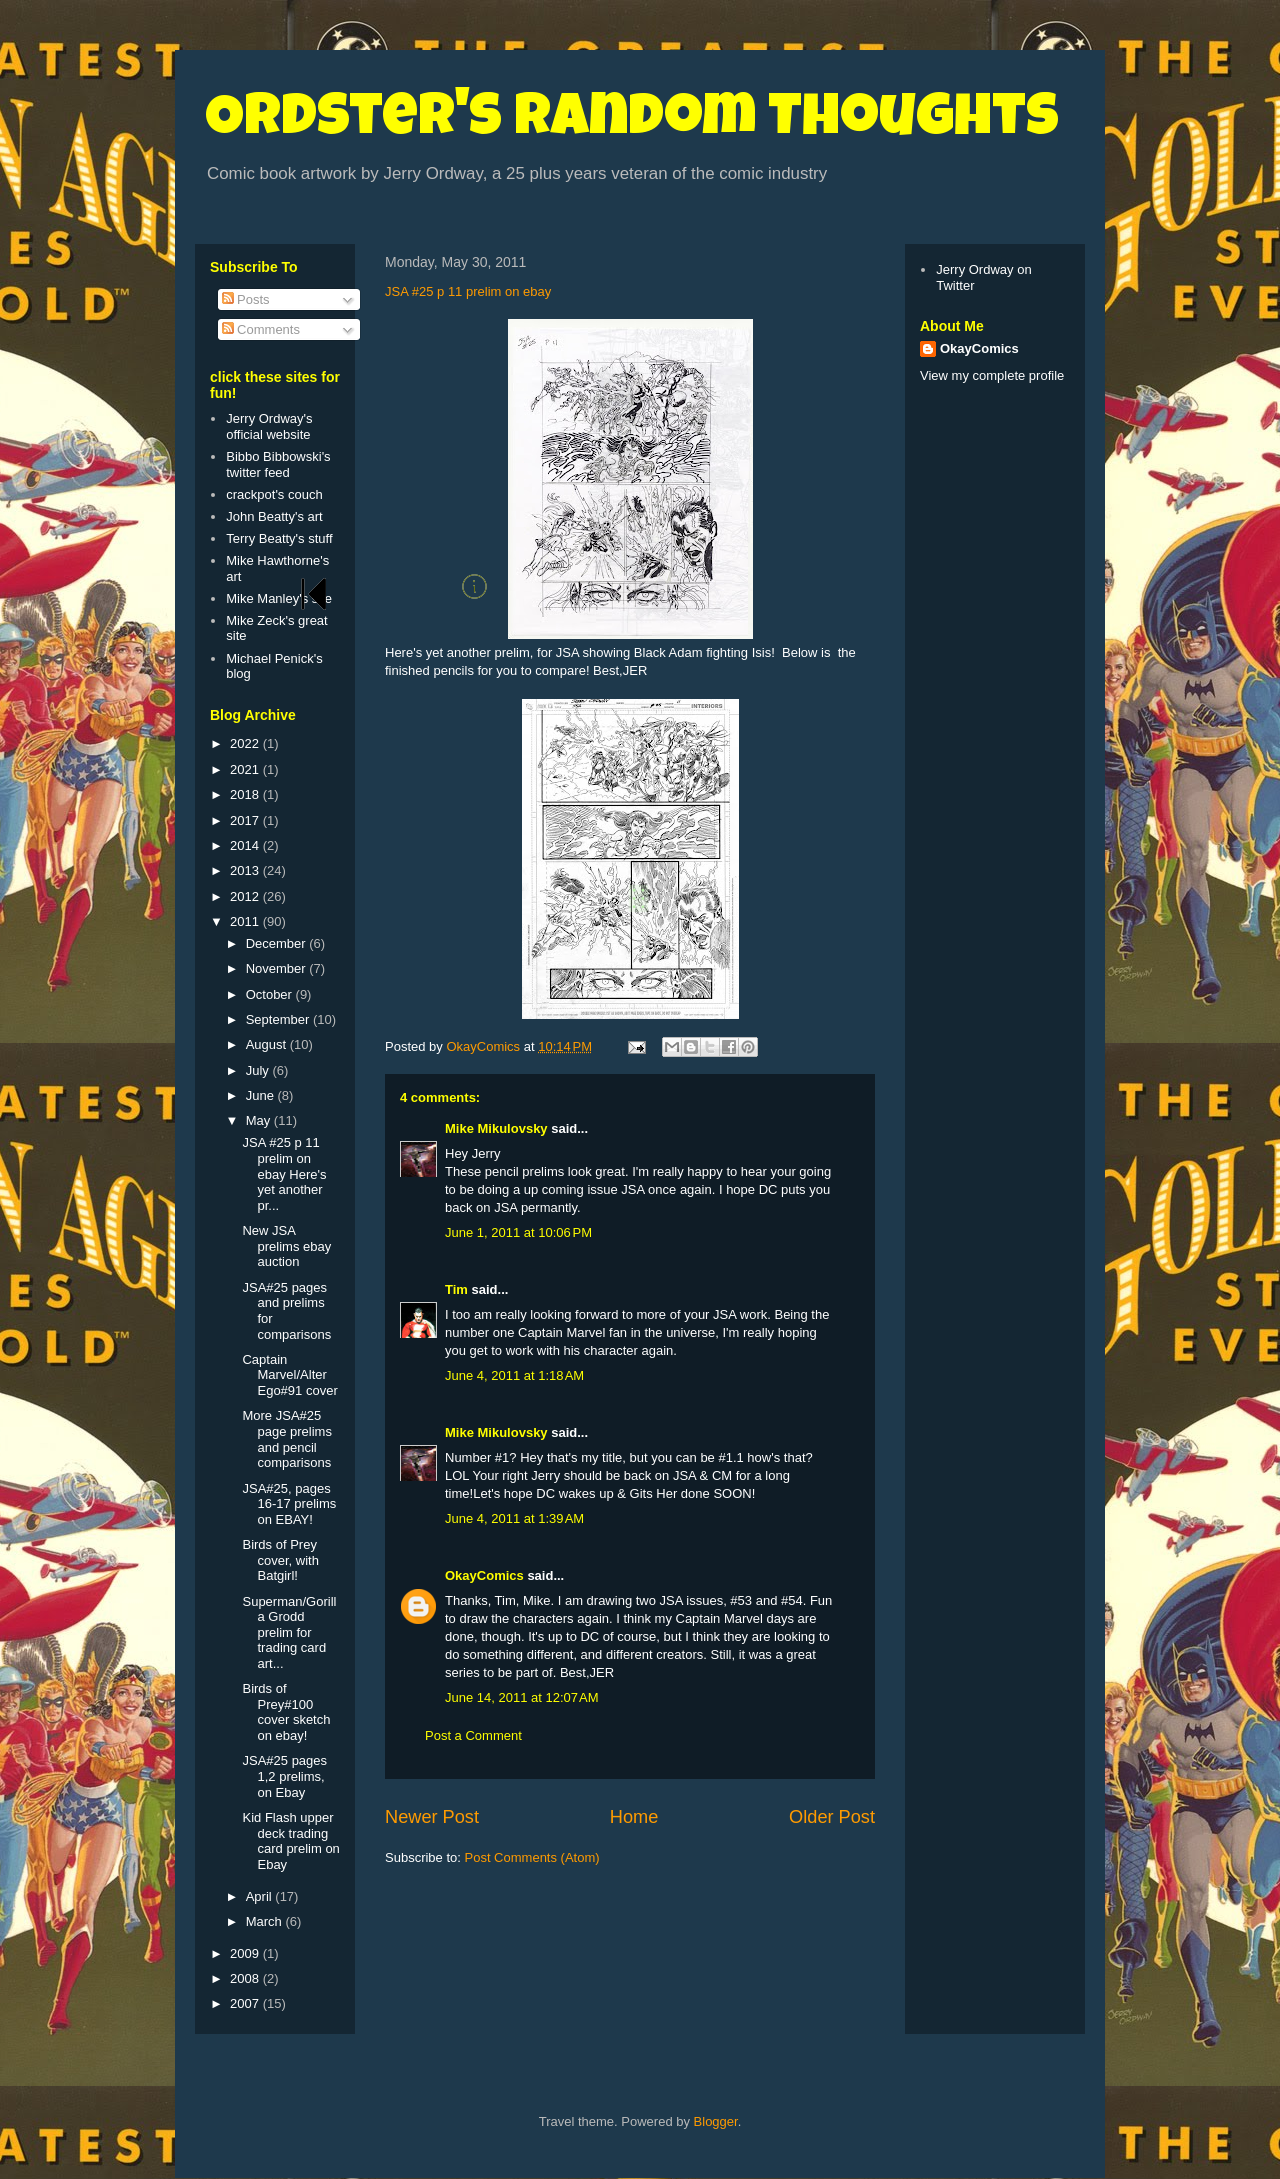  I want to click on go to previous track or beginning, so click(313, 594).